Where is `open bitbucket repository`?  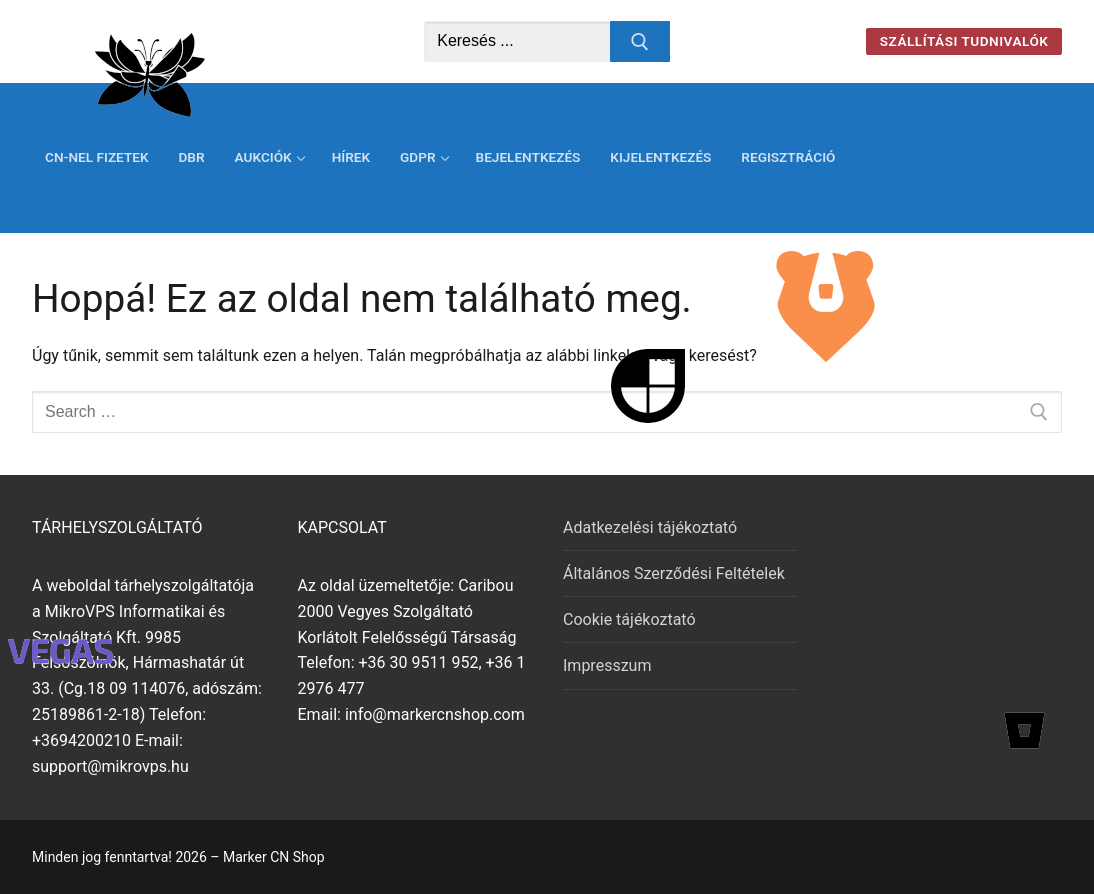 open bitbucket repository is located at coordinates (1024, 730).